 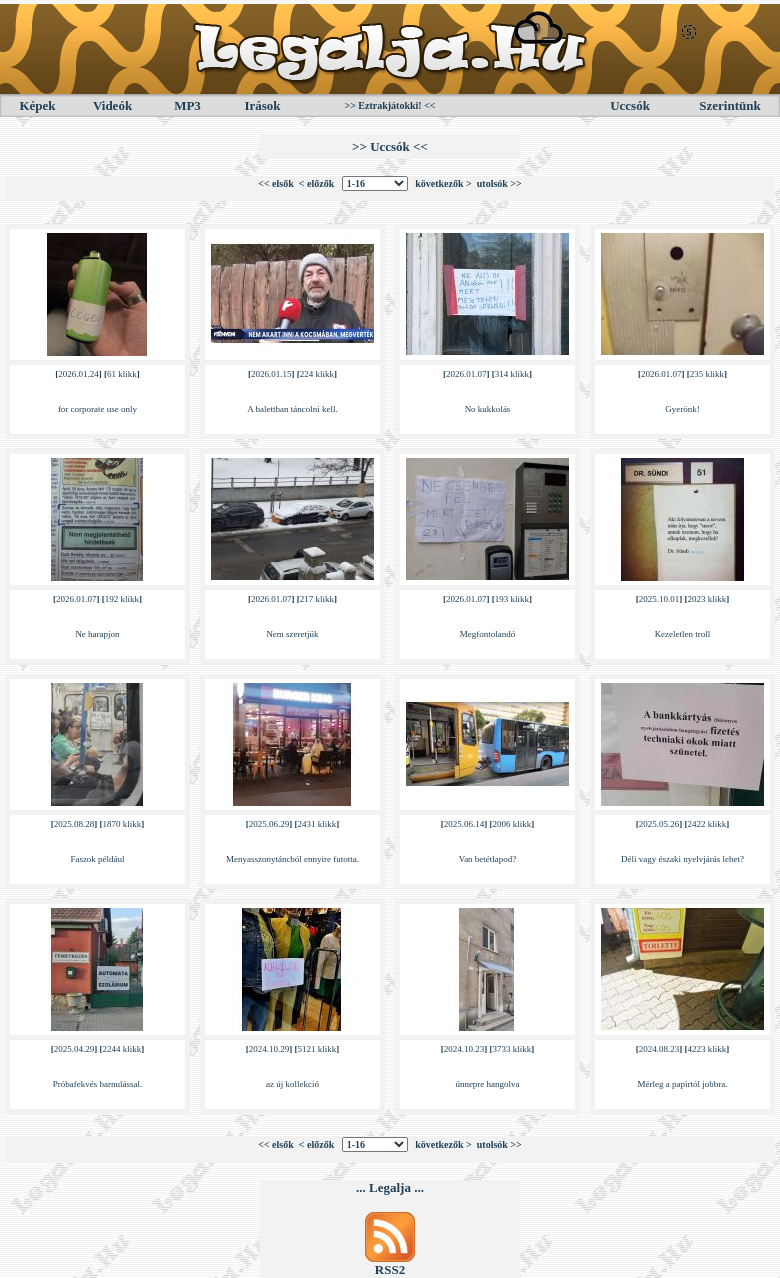 I want to click on view cloud storage, so click(x=538, y=27).